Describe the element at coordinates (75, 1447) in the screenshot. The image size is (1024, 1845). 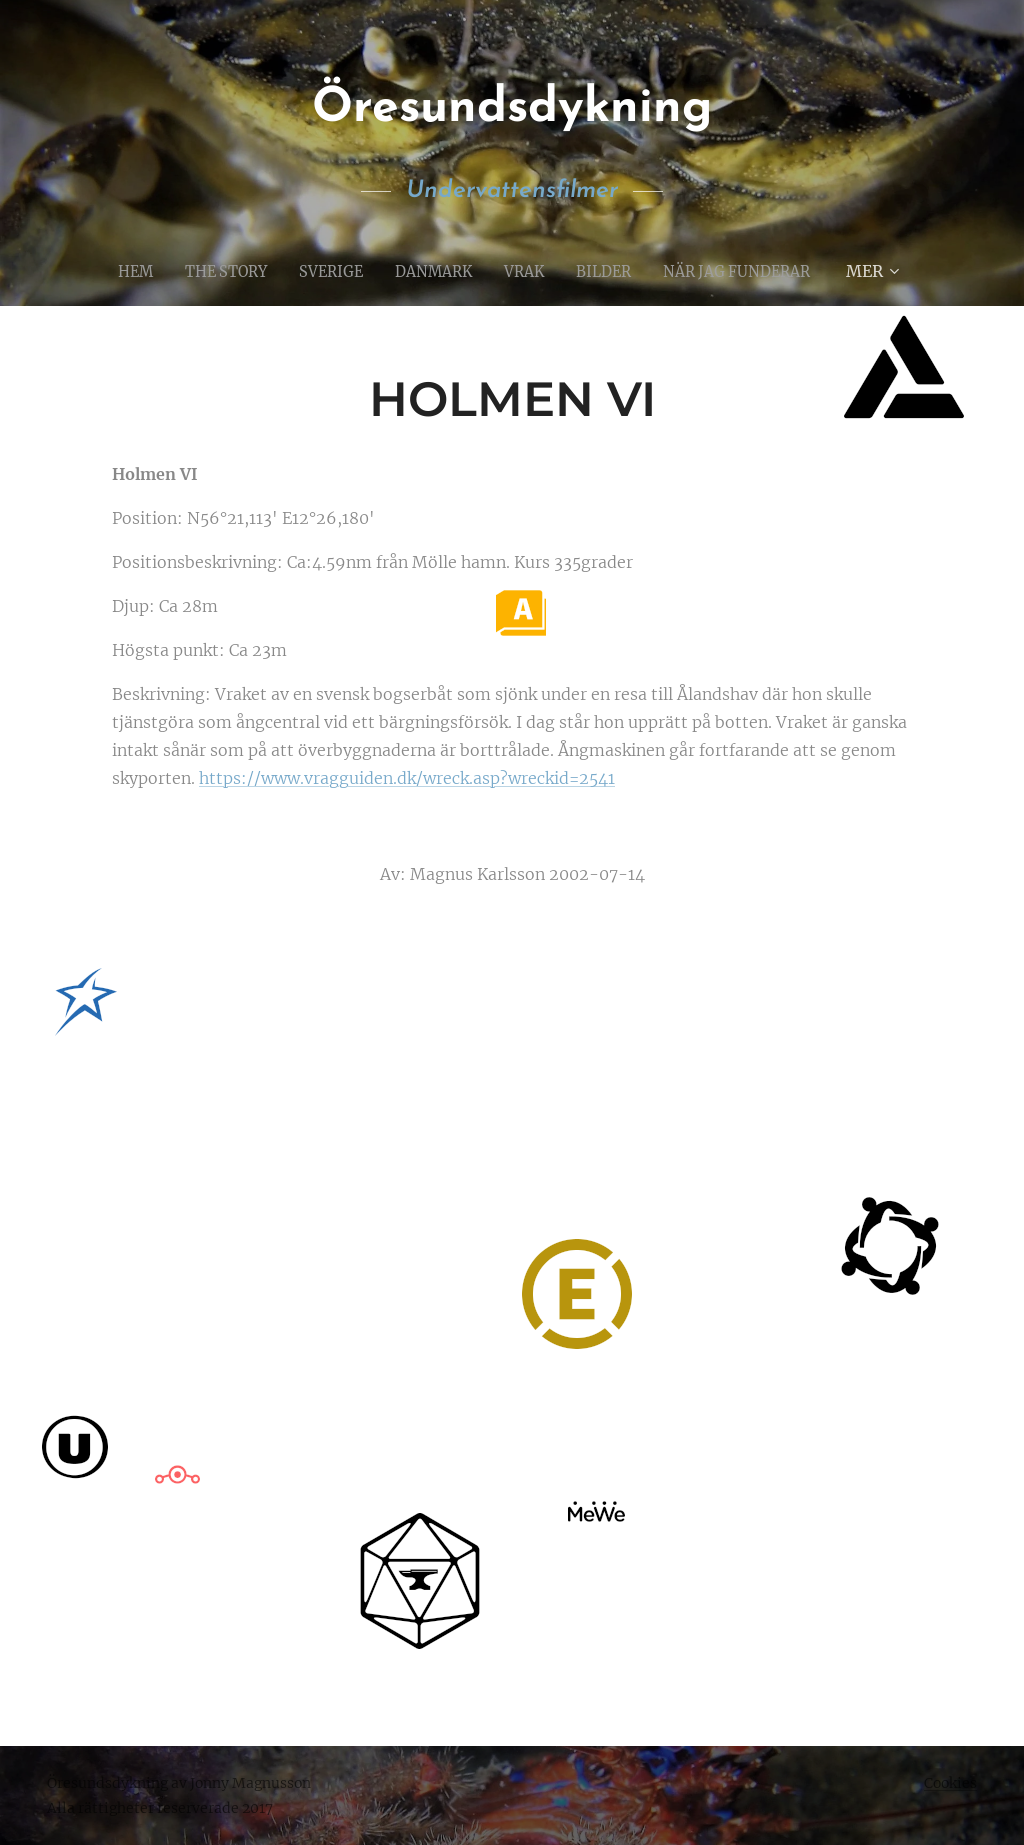
I see `magasins u brand logo` at that location.